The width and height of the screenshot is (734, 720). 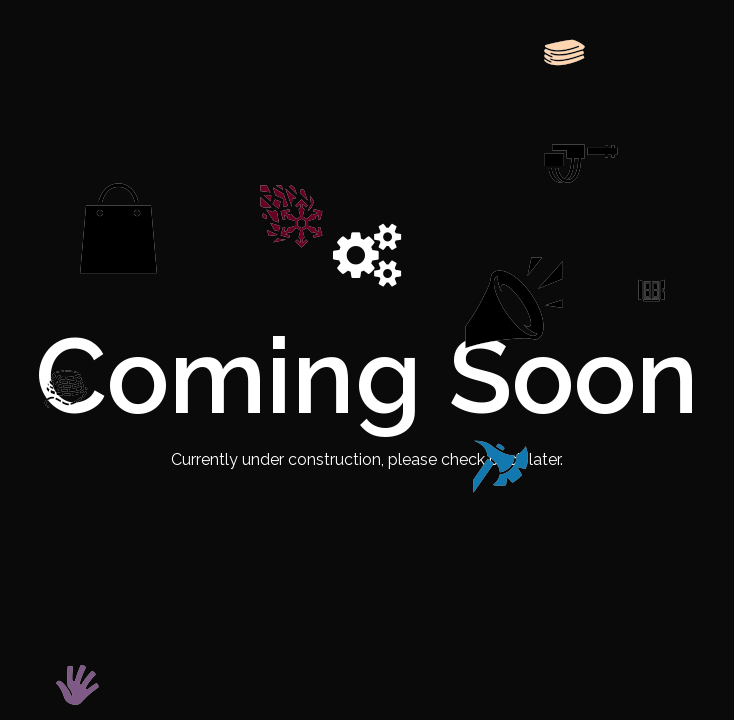 What do you see at coordinates (651, 290) in the screenshot?
I see `open a new window or panel` at bounding box center [651, 290].